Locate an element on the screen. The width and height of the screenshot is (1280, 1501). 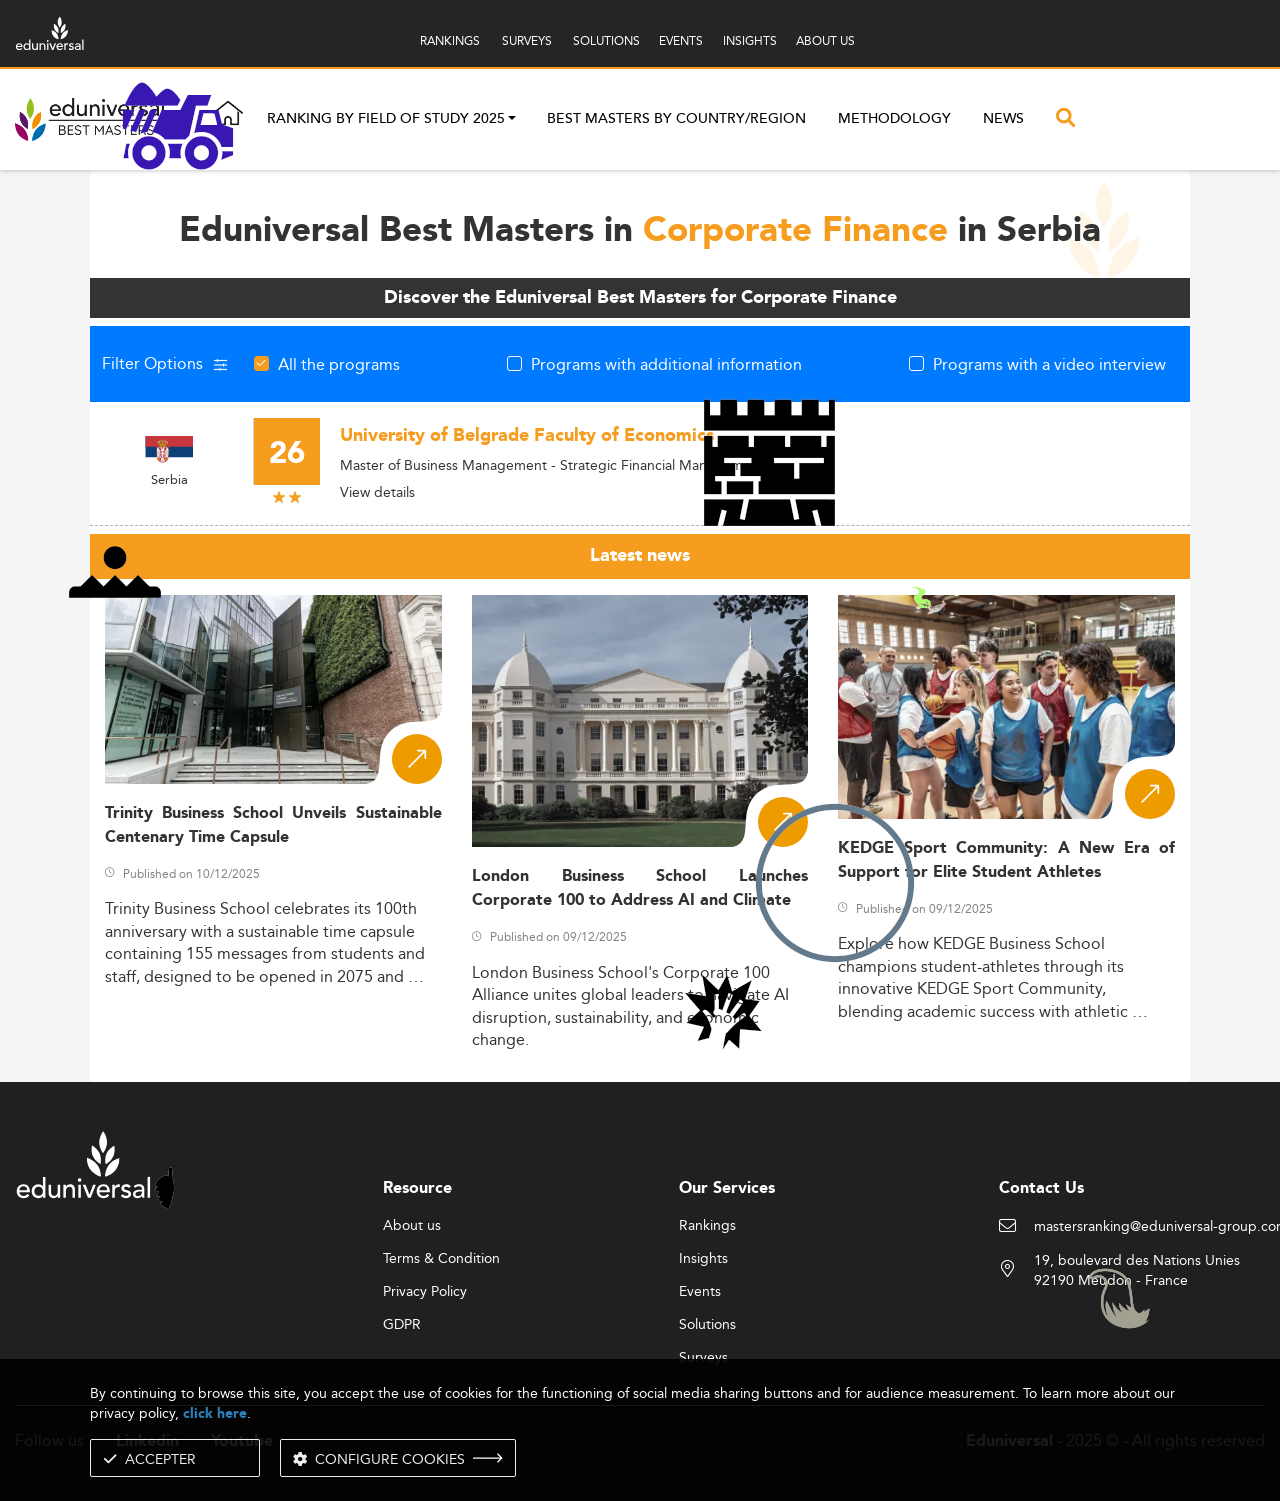
give a high-five or celebrate with another player is located at coordinates (723, 1013).